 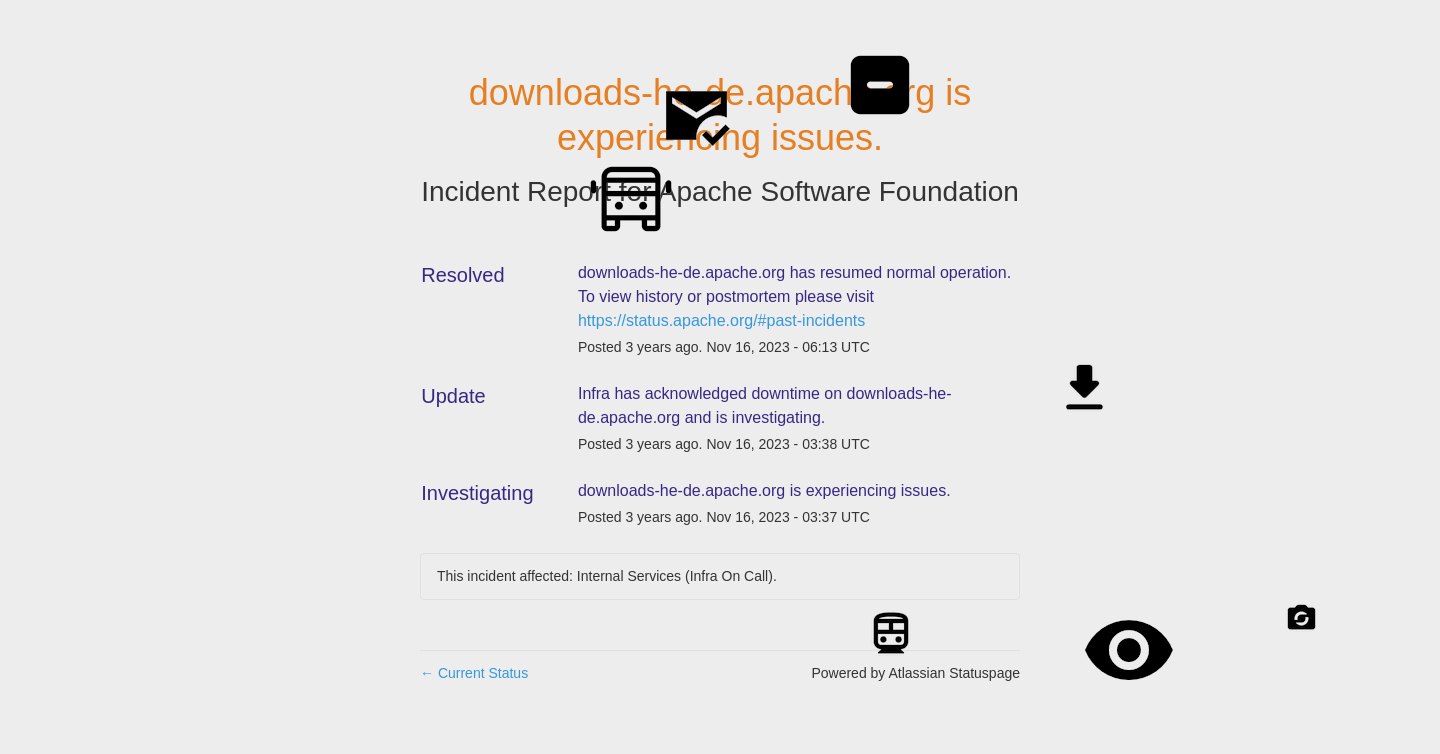 What do you see at coordinates (880, 85) in the screenshot?
I see `remove or delete an item` at bounding box center [880, 85].